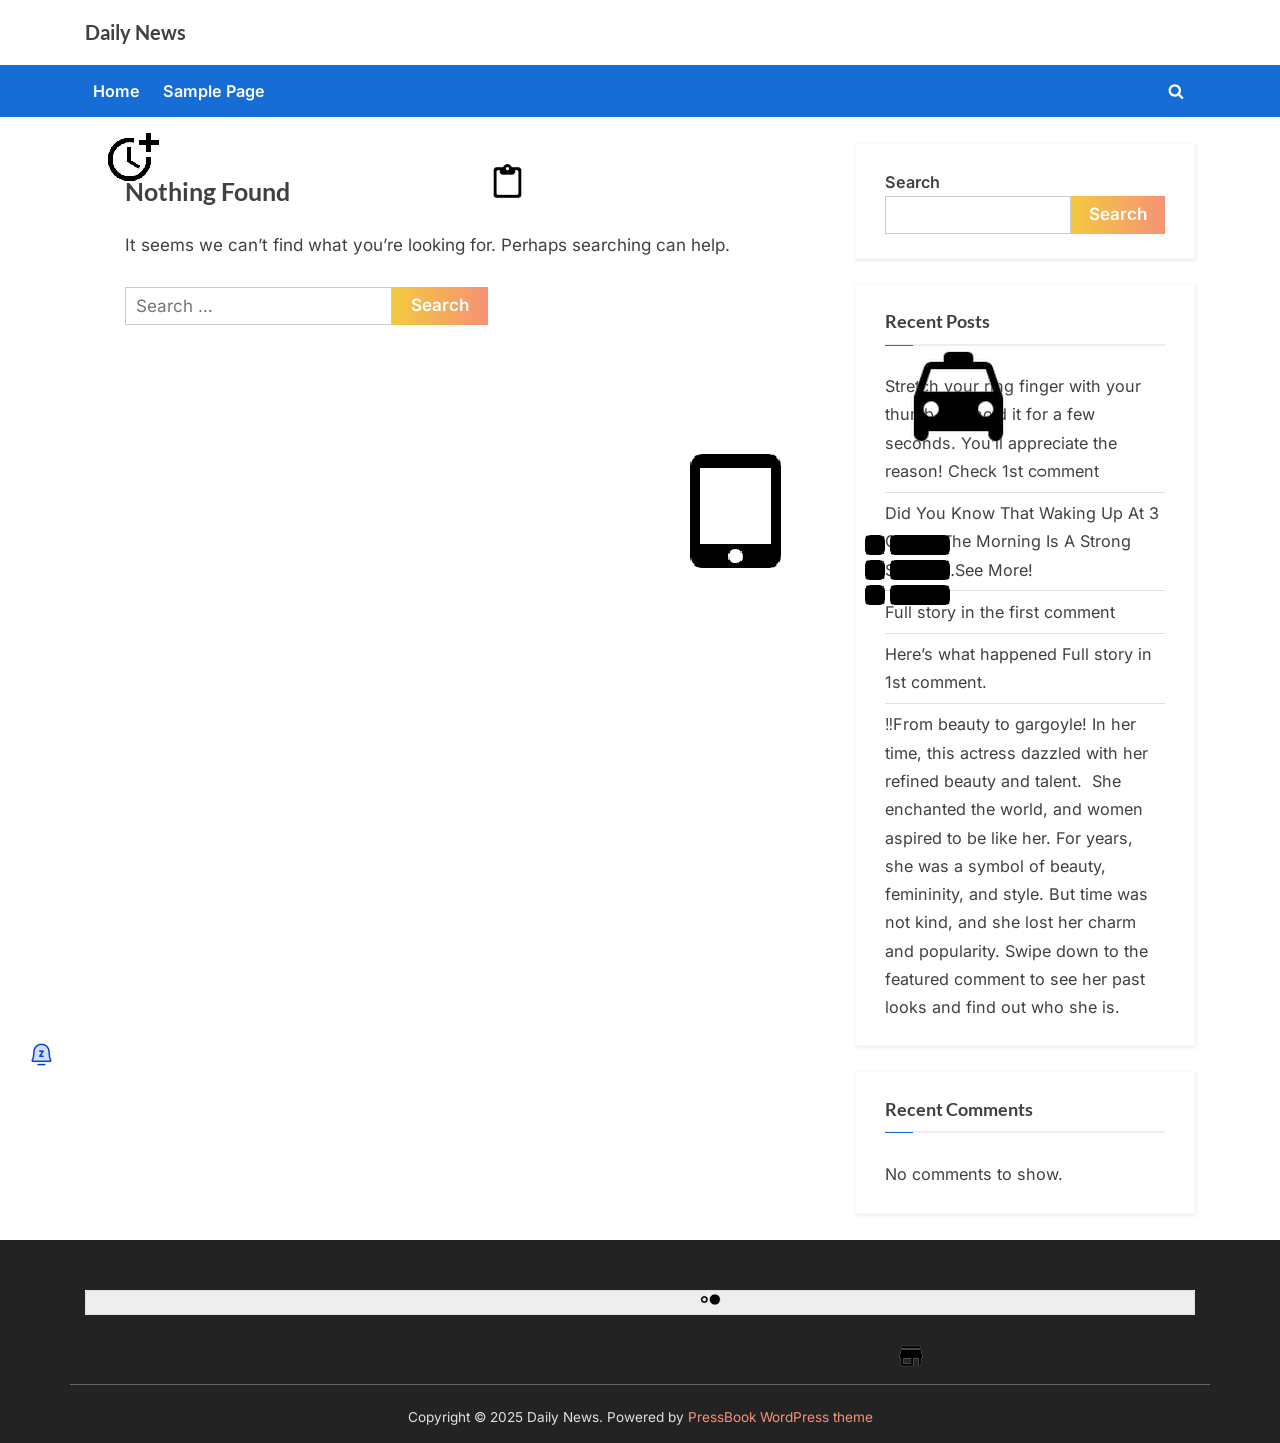  I want to click on switch to tablet view or mode, so click(738, 511).